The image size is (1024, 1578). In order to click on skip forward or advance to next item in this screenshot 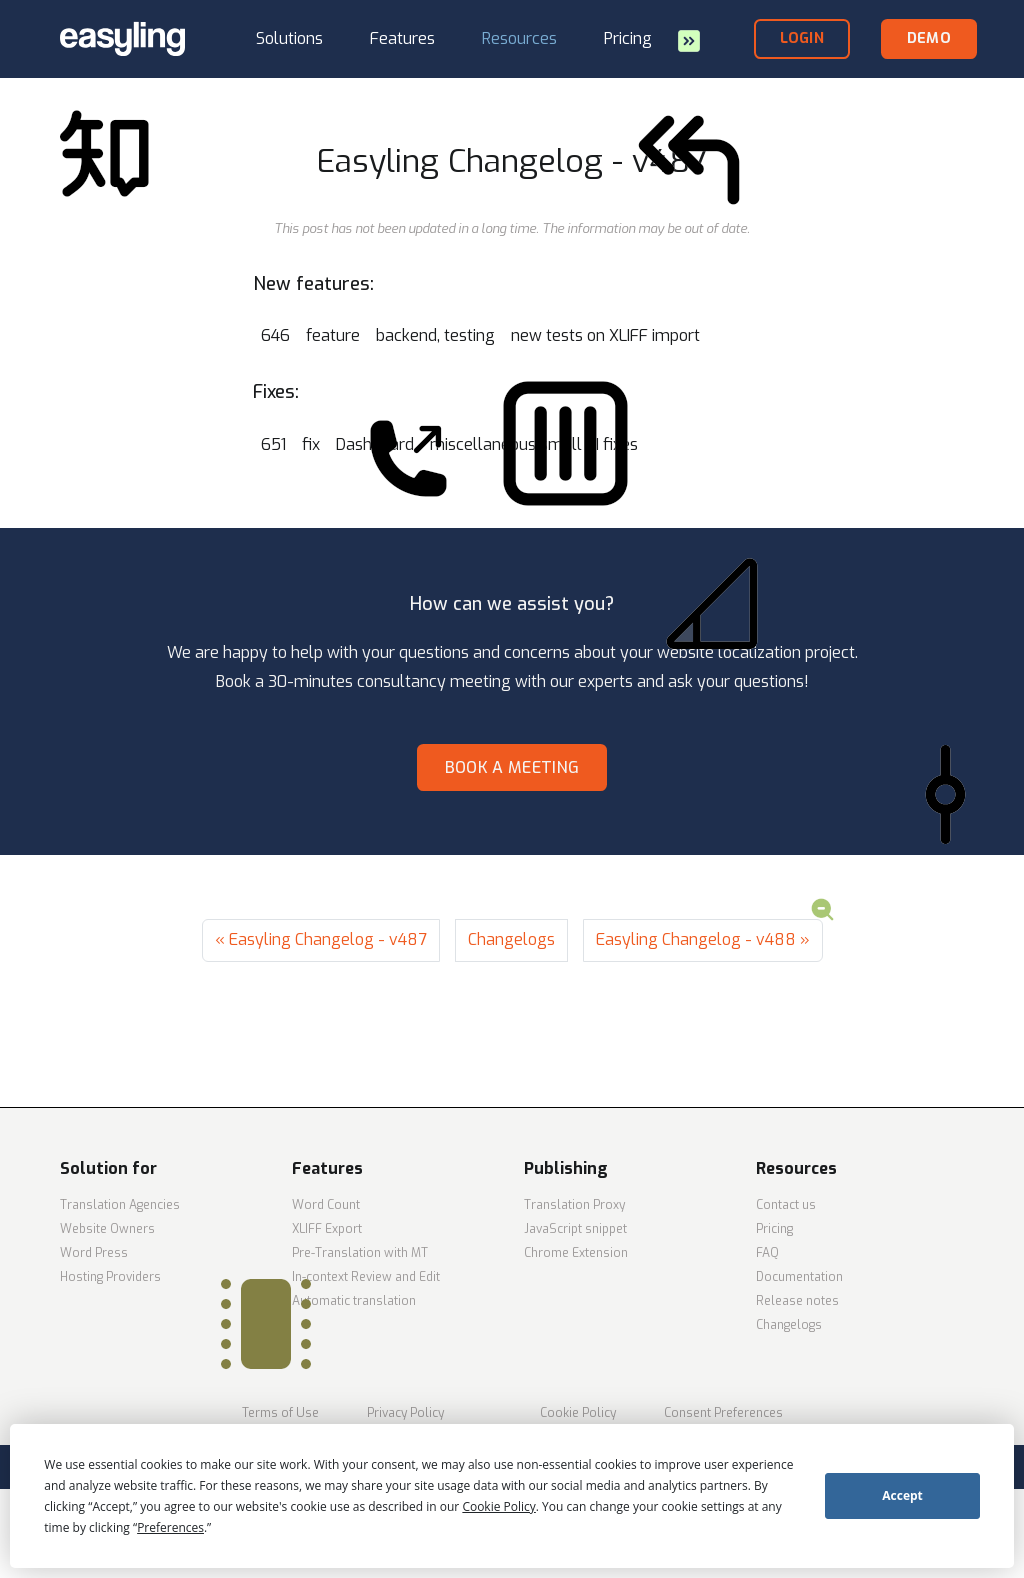, I will do `click(689, 41)`.